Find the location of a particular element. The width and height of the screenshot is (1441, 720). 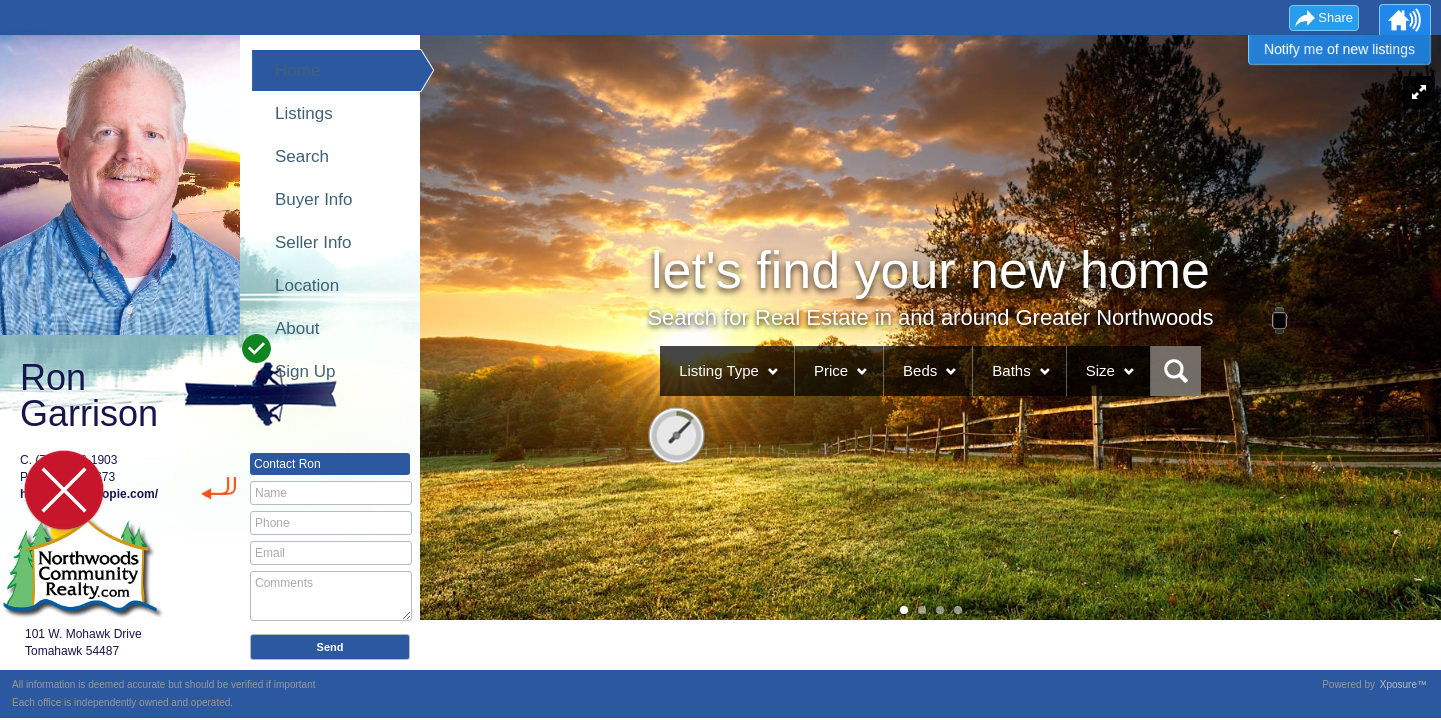

confirm or accept an action is located at coordinates (256, 348).